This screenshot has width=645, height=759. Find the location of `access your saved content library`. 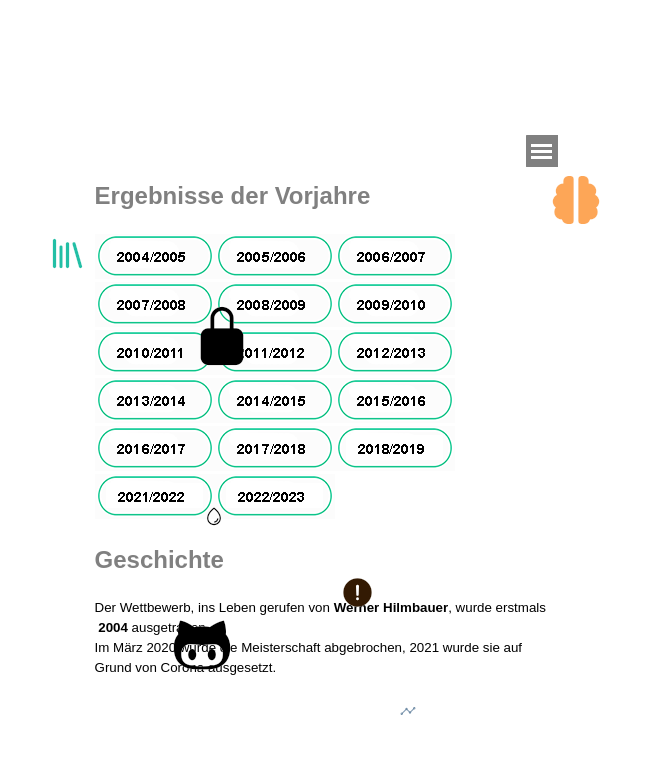

access your saved content library is located at coordinates (67, 253).